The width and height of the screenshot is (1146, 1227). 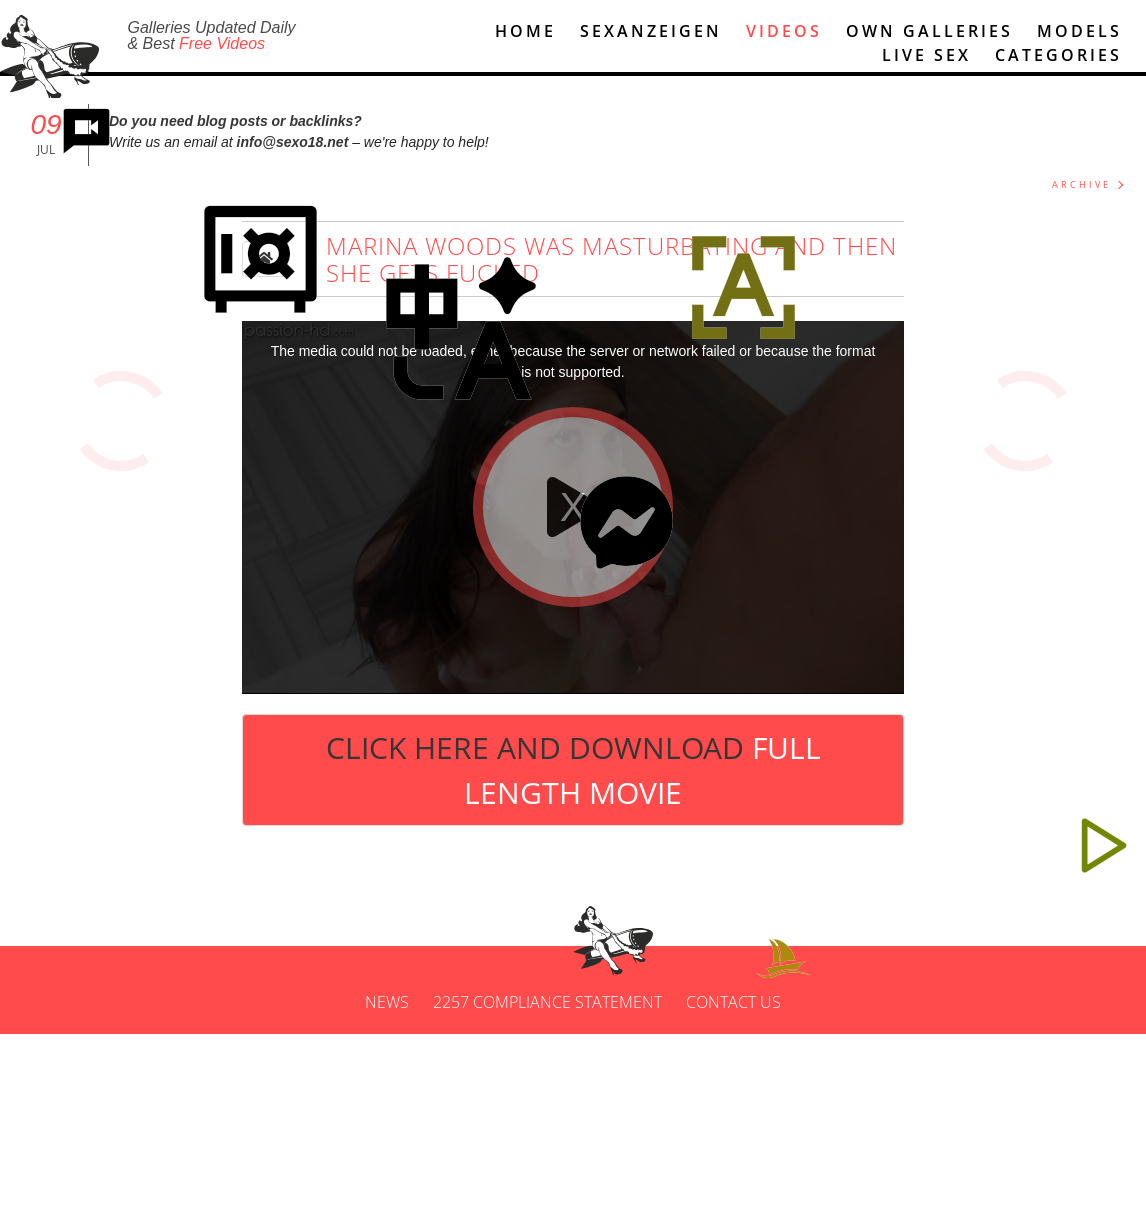 I want to click on open facebook messenger, so click(x=626, y=522).